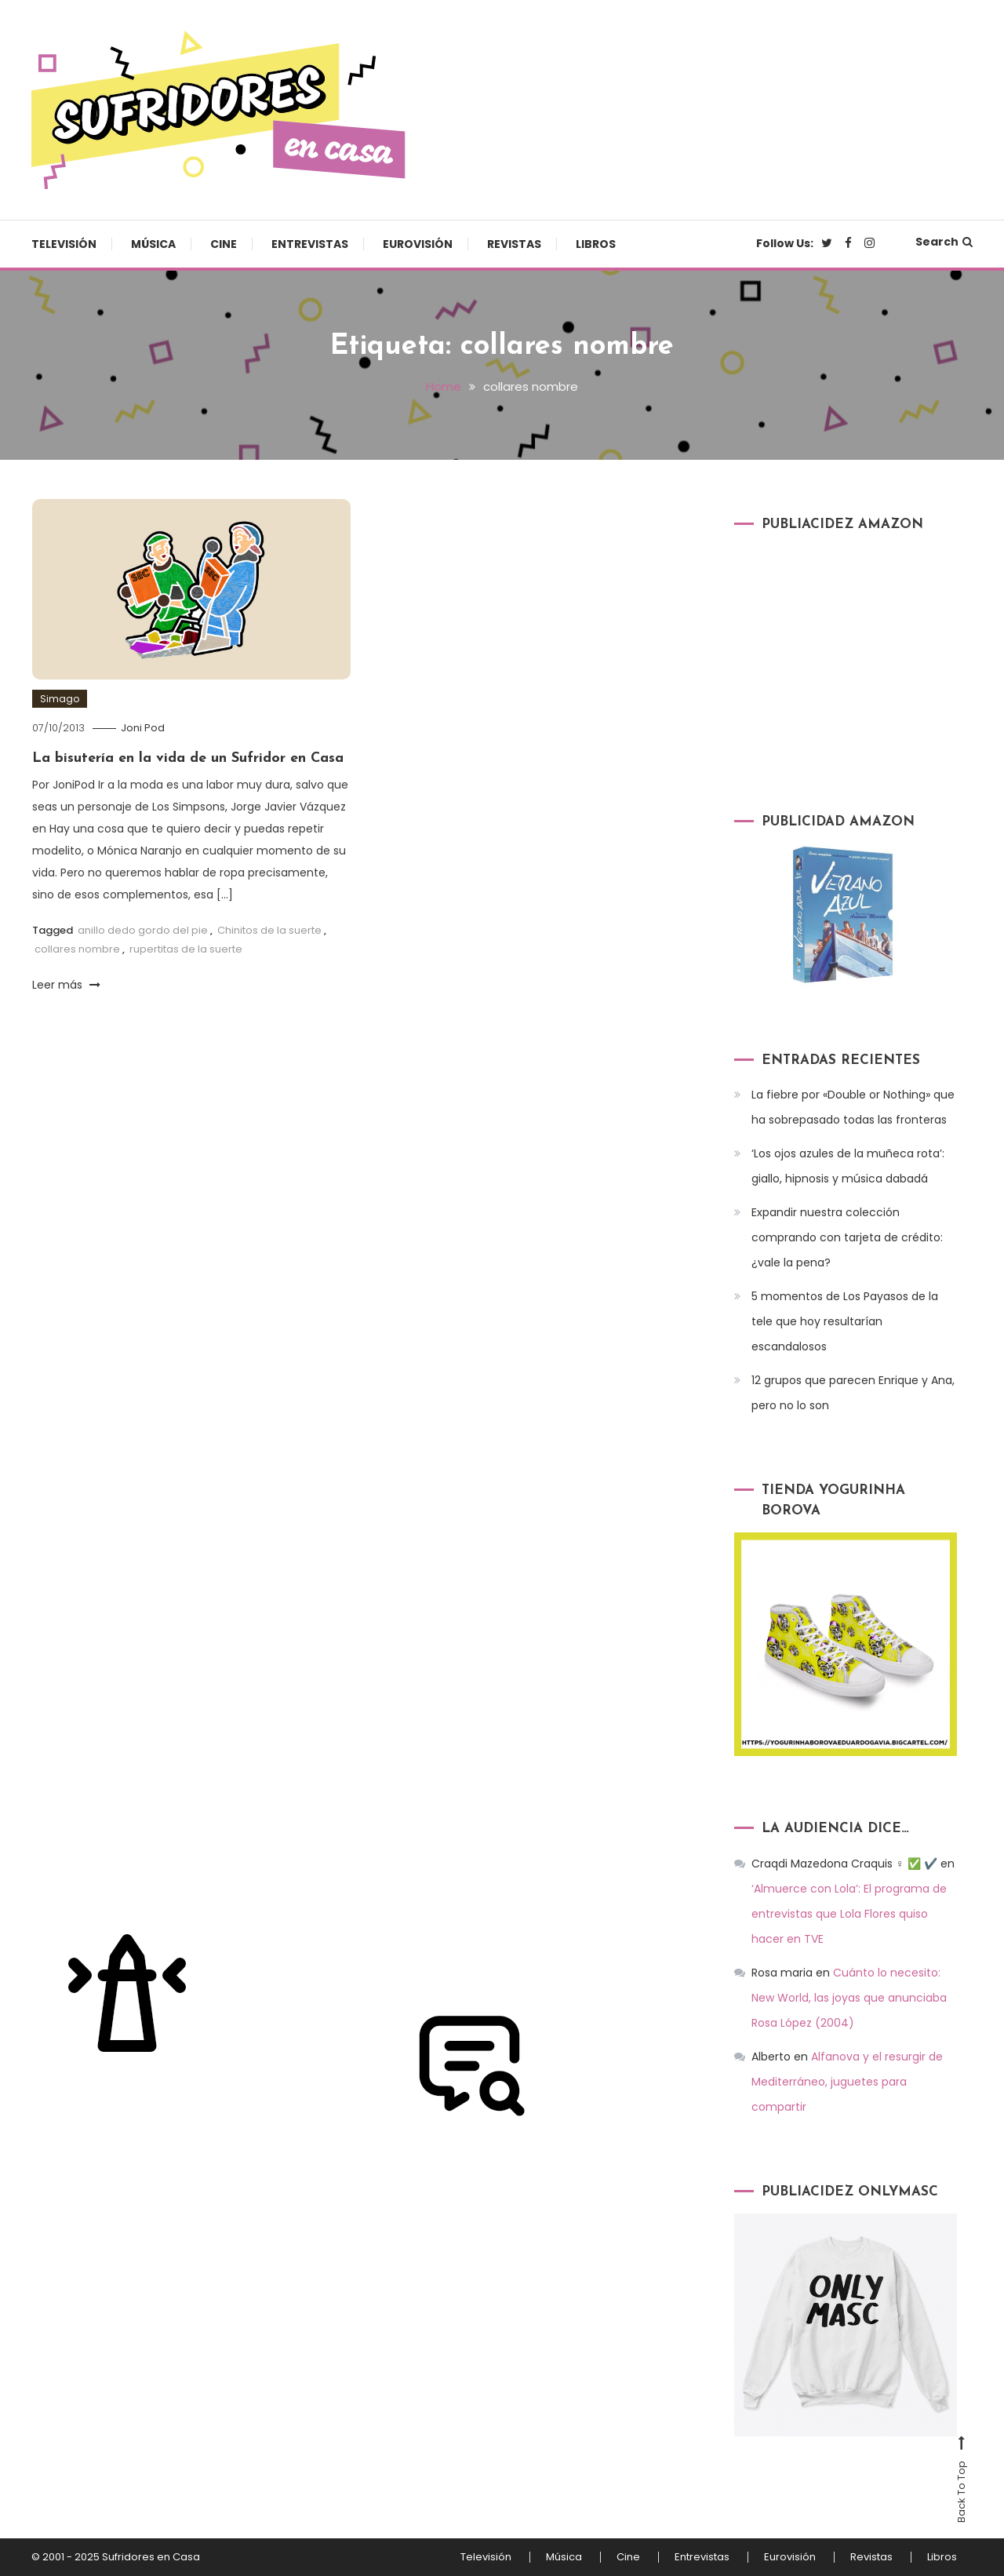  I want to click on navigate to lighthouse or maritime location, so click(127, 1993).